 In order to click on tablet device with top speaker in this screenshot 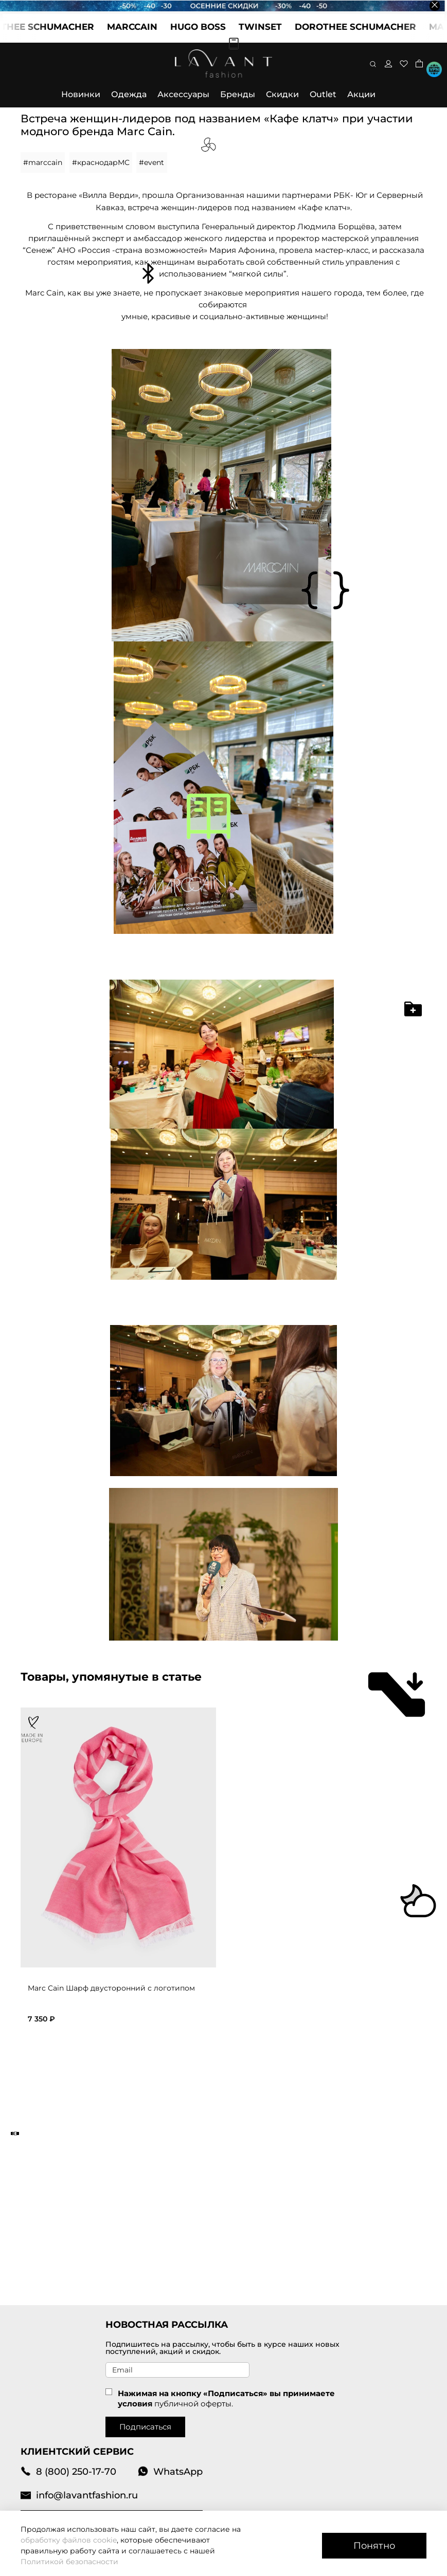, I will do `click(234, 43)`.